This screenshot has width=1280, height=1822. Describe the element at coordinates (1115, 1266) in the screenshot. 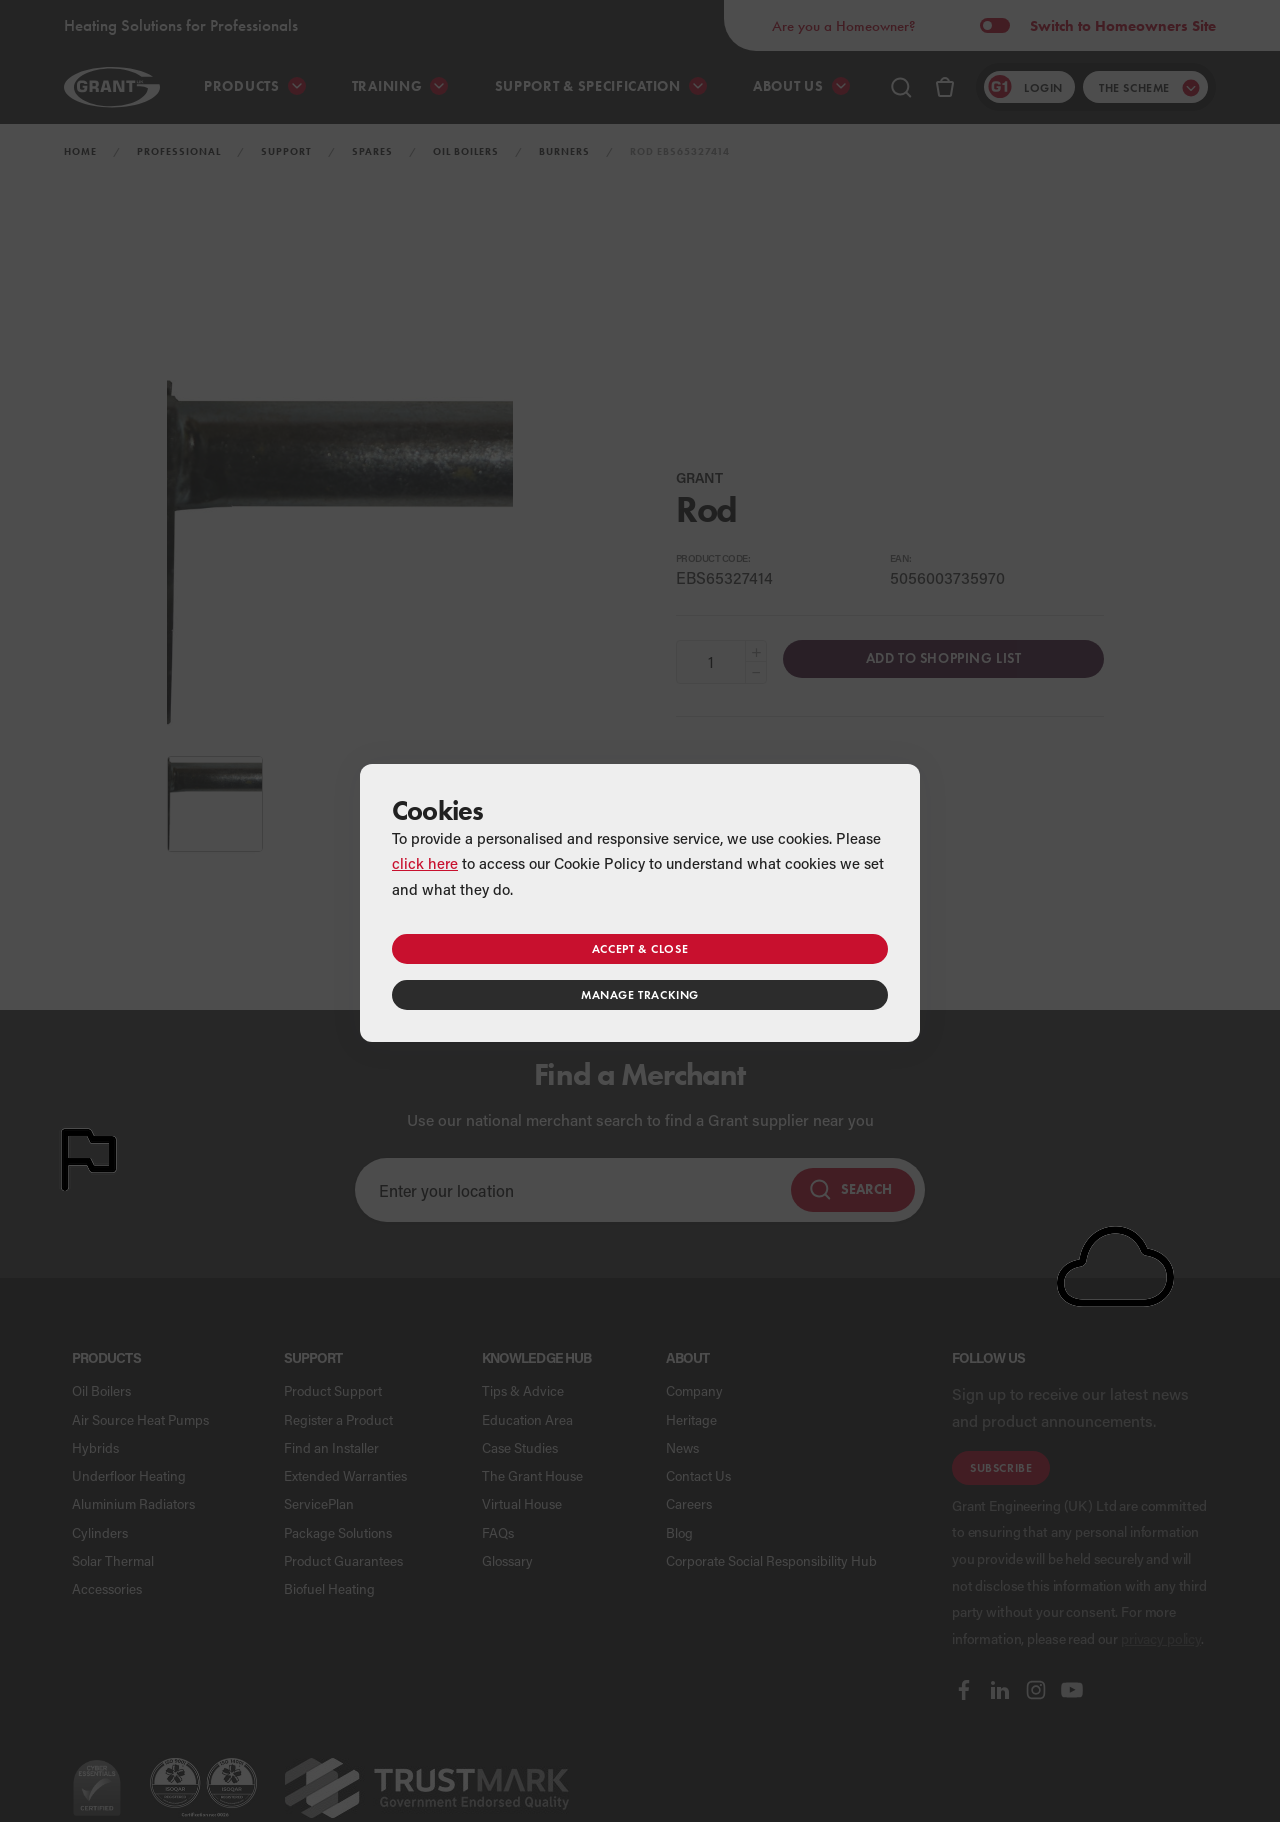

I see `indicates cloudy weather conditions` at that location.